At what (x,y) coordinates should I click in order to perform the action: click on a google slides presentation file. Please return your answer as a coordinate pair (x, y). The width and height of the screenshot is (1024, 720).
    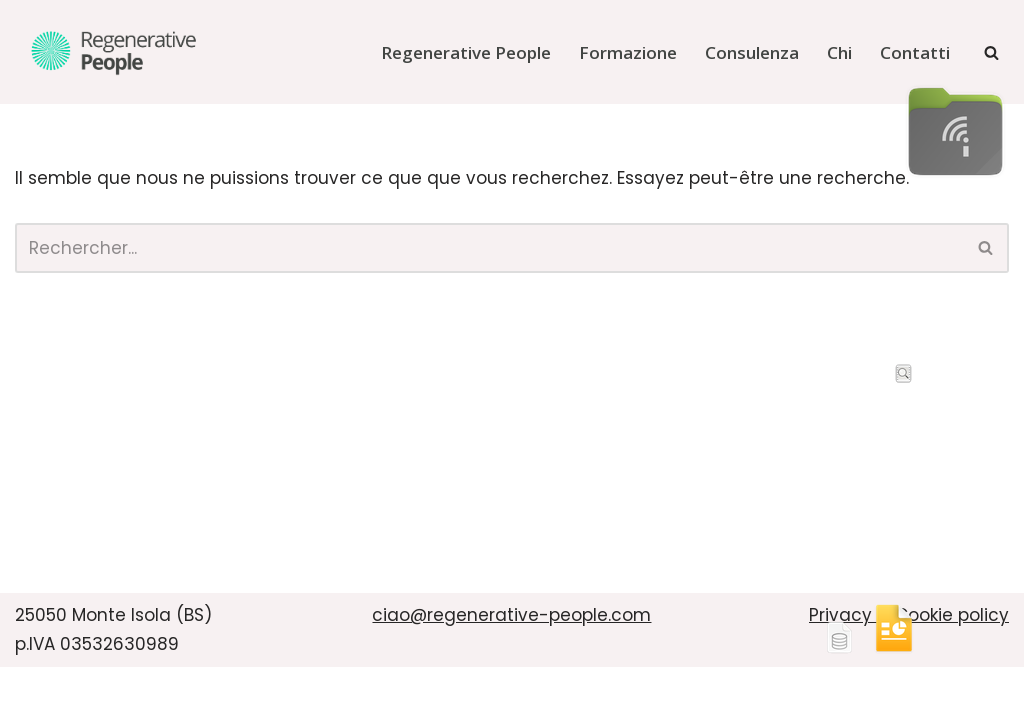
    Looking at the image, I should click on (894, 629).